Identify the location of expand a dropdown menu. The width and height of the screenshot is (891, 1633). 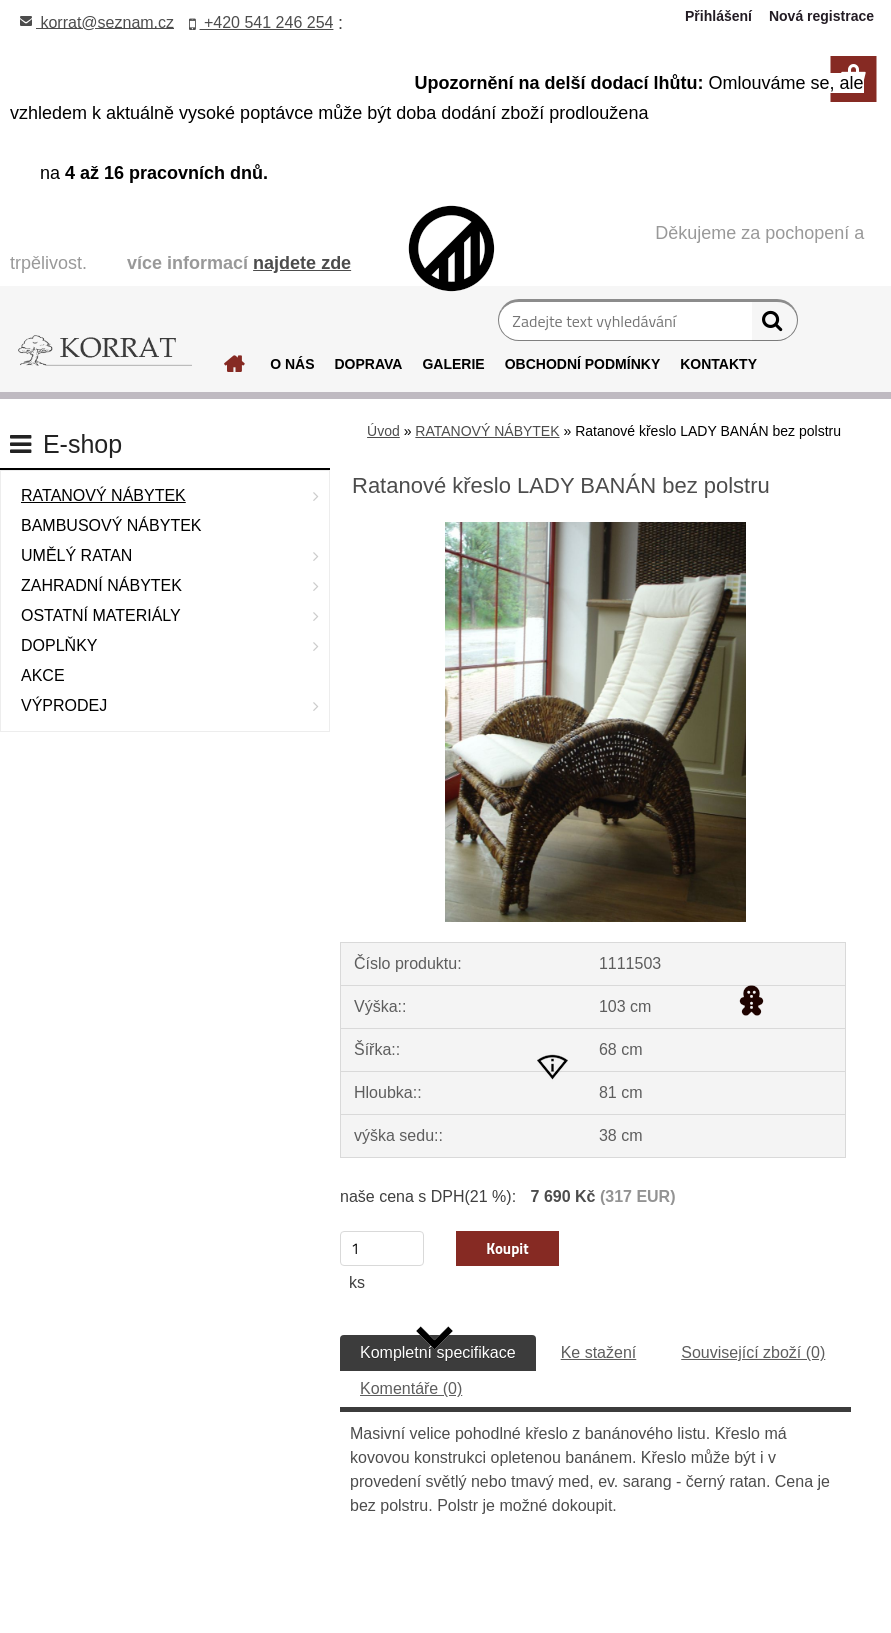
(434, 1337).